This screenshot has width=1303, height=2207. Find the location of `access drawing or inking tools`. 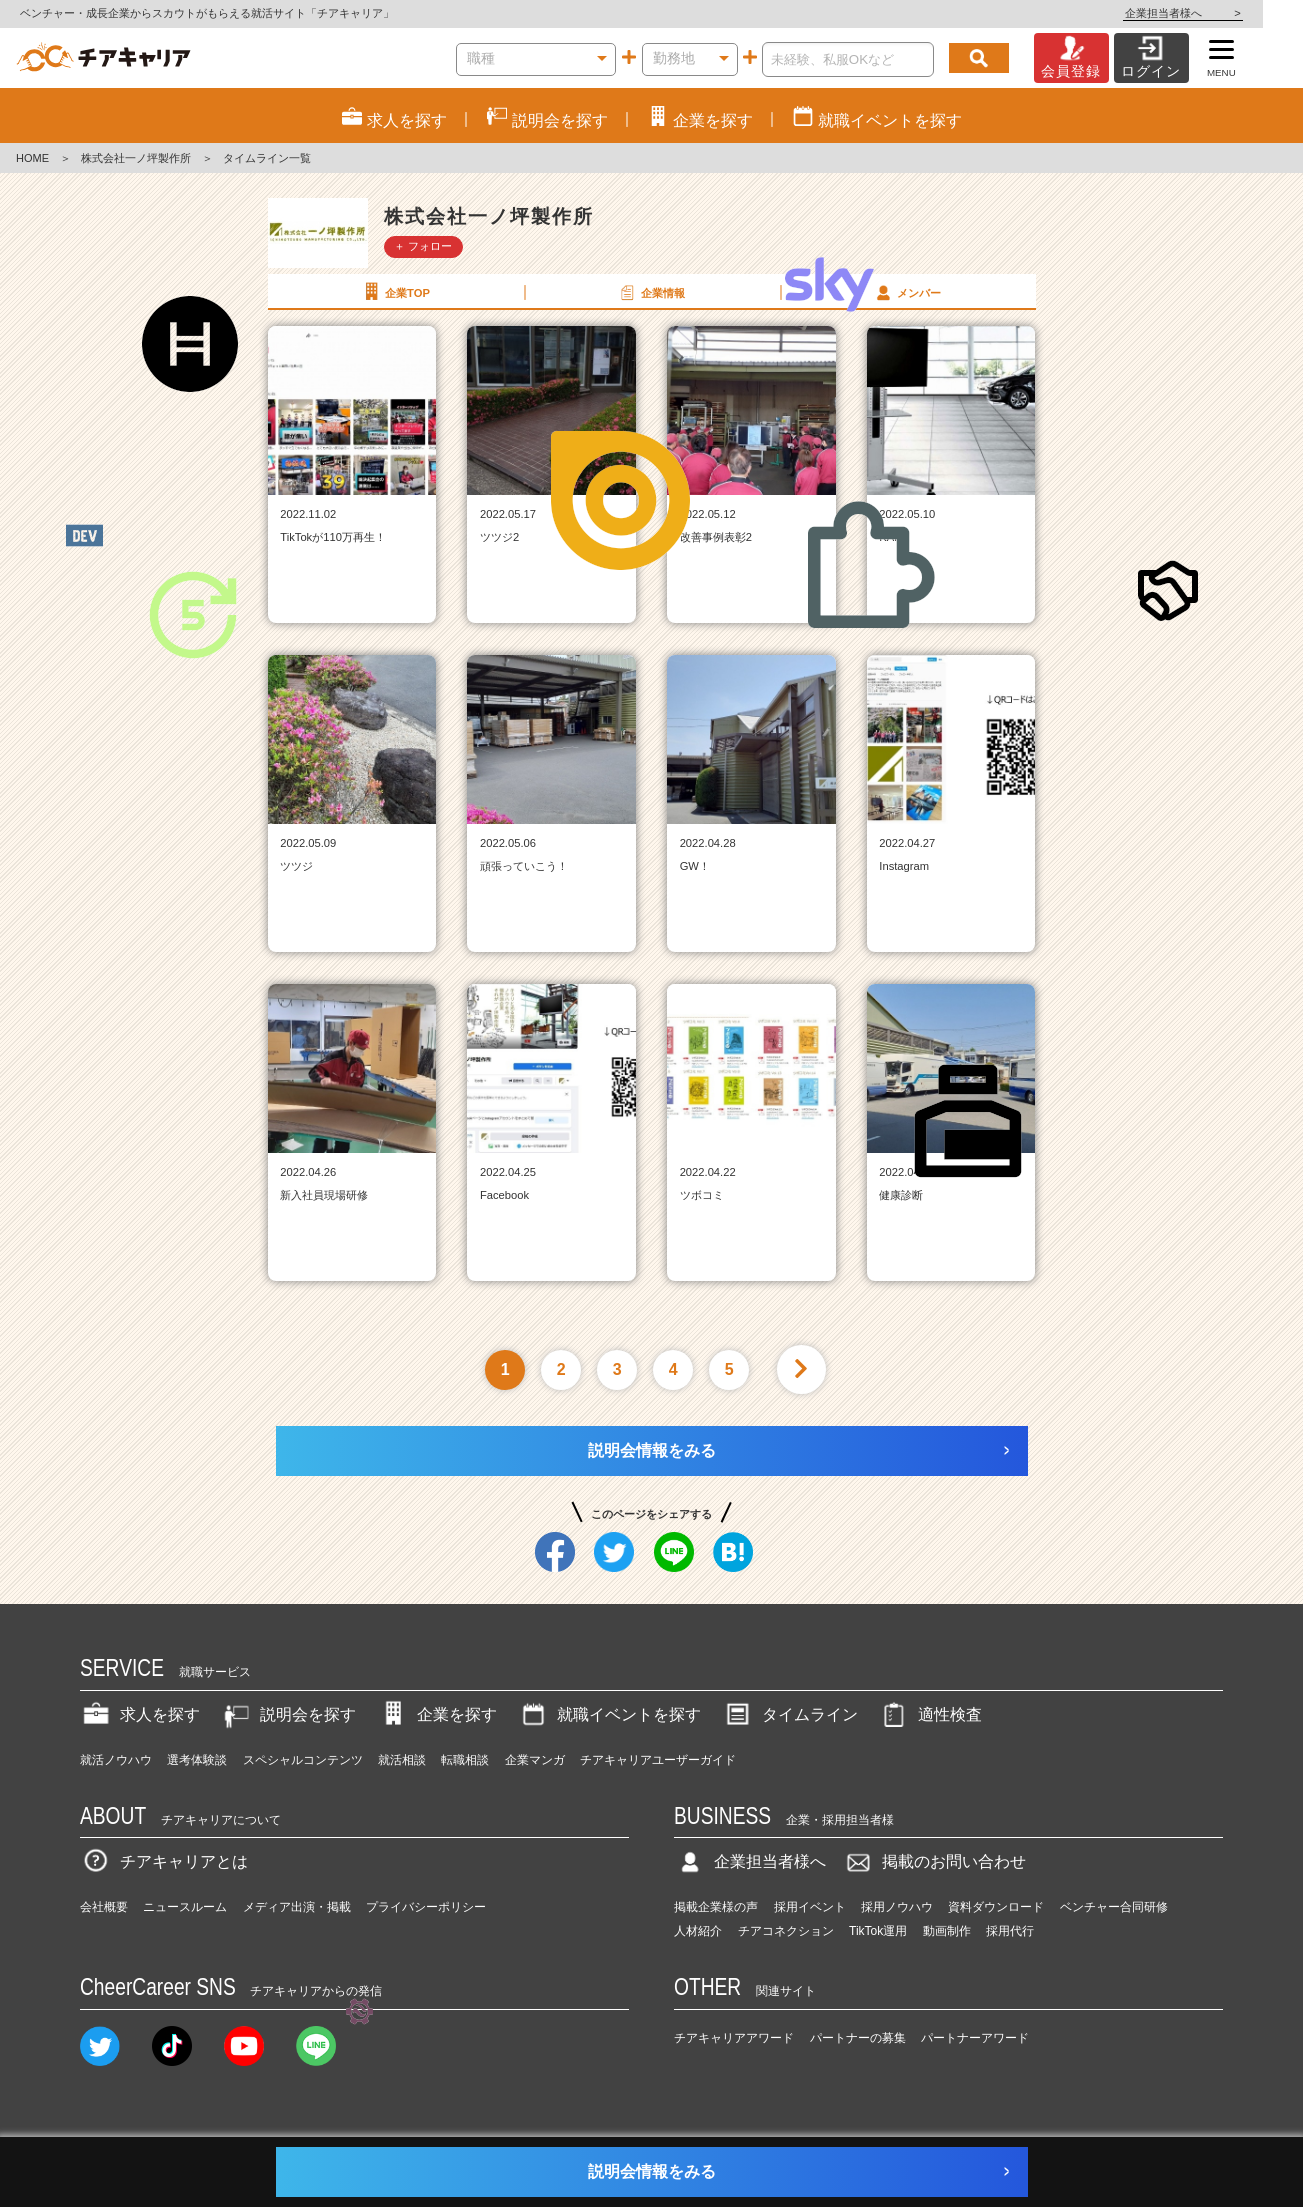

access drawing or inking tools is located at coordinates (968, 1118).